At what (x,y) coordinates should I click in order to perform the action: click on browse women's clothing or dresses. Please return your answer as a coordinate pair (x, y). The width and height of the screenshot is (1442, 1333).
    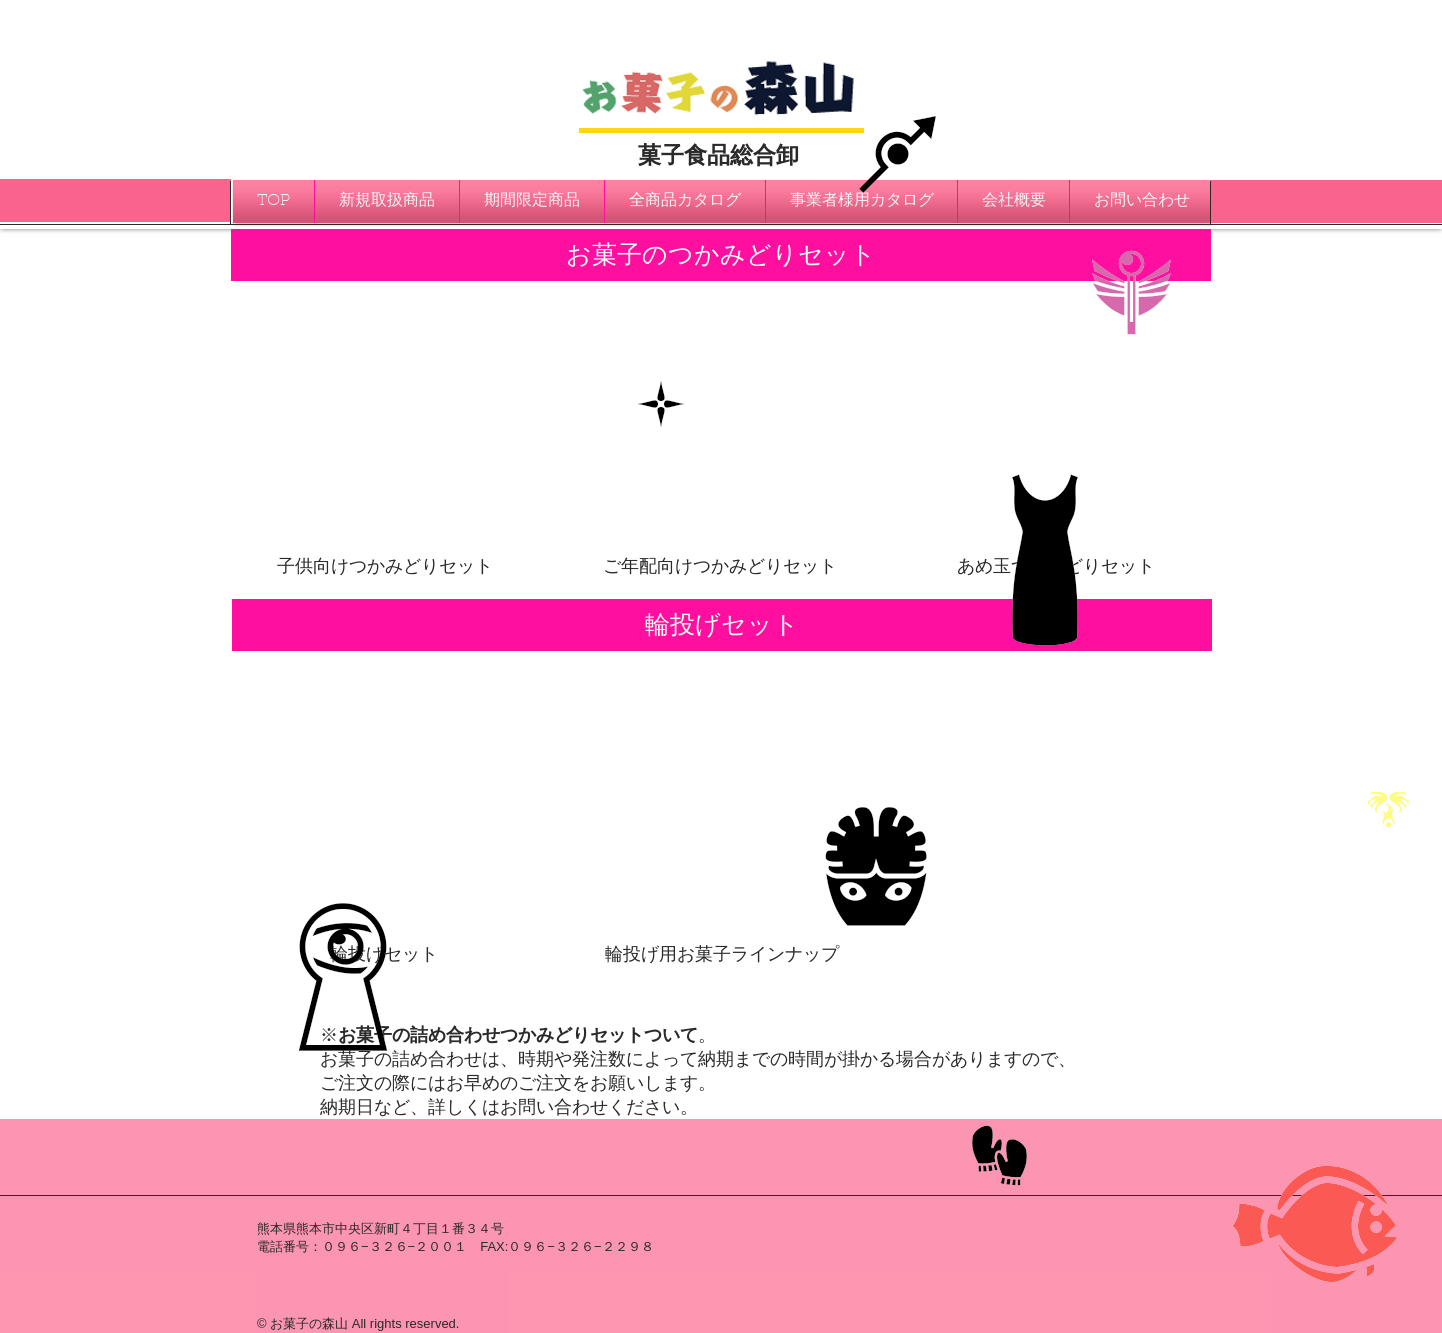
    Looking at the image, I should click on (1045, 560).